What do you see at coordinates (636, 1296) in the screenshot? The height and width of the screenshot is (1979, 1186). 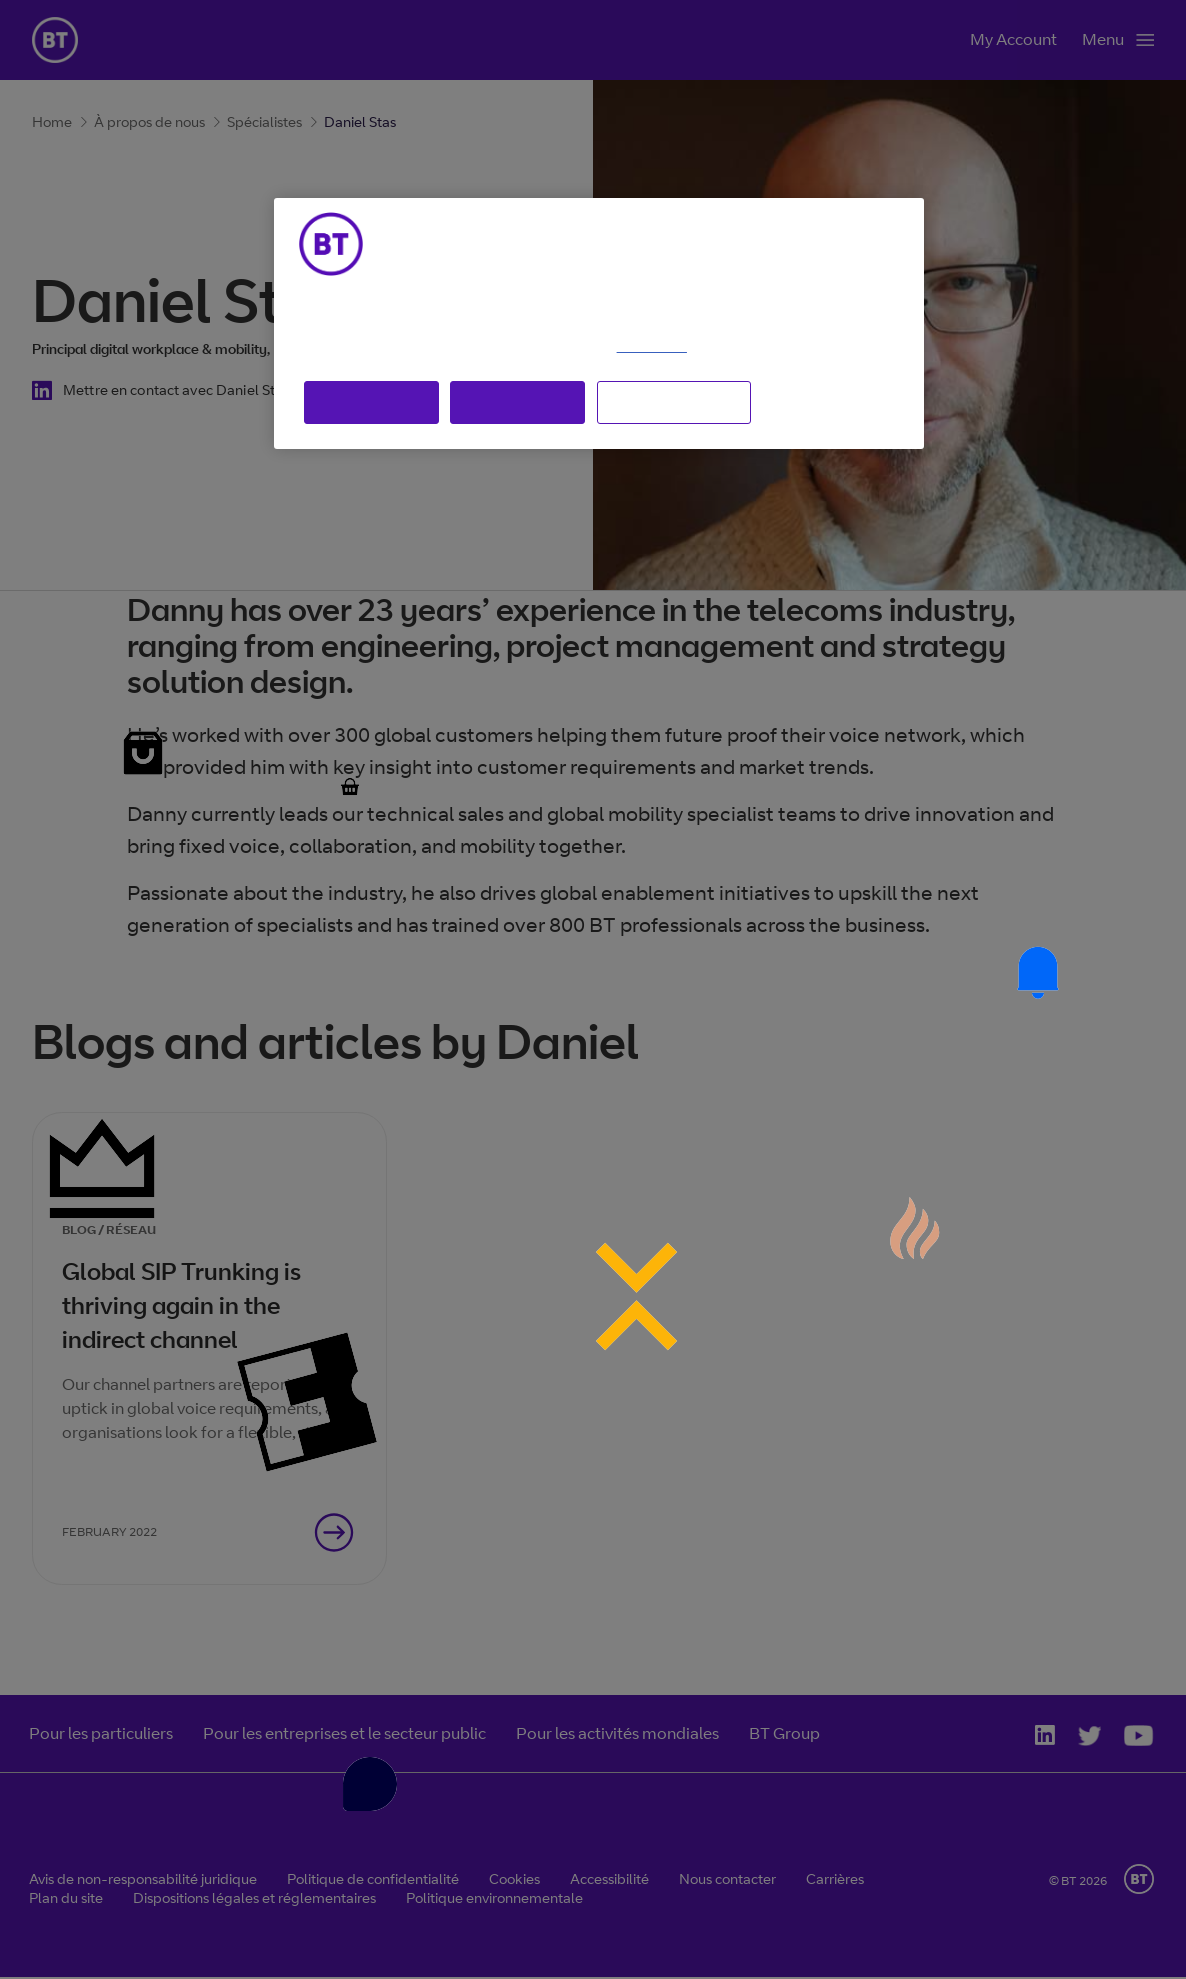 I see `collapse or contract content vertically` at bounding box center [636, 1296].